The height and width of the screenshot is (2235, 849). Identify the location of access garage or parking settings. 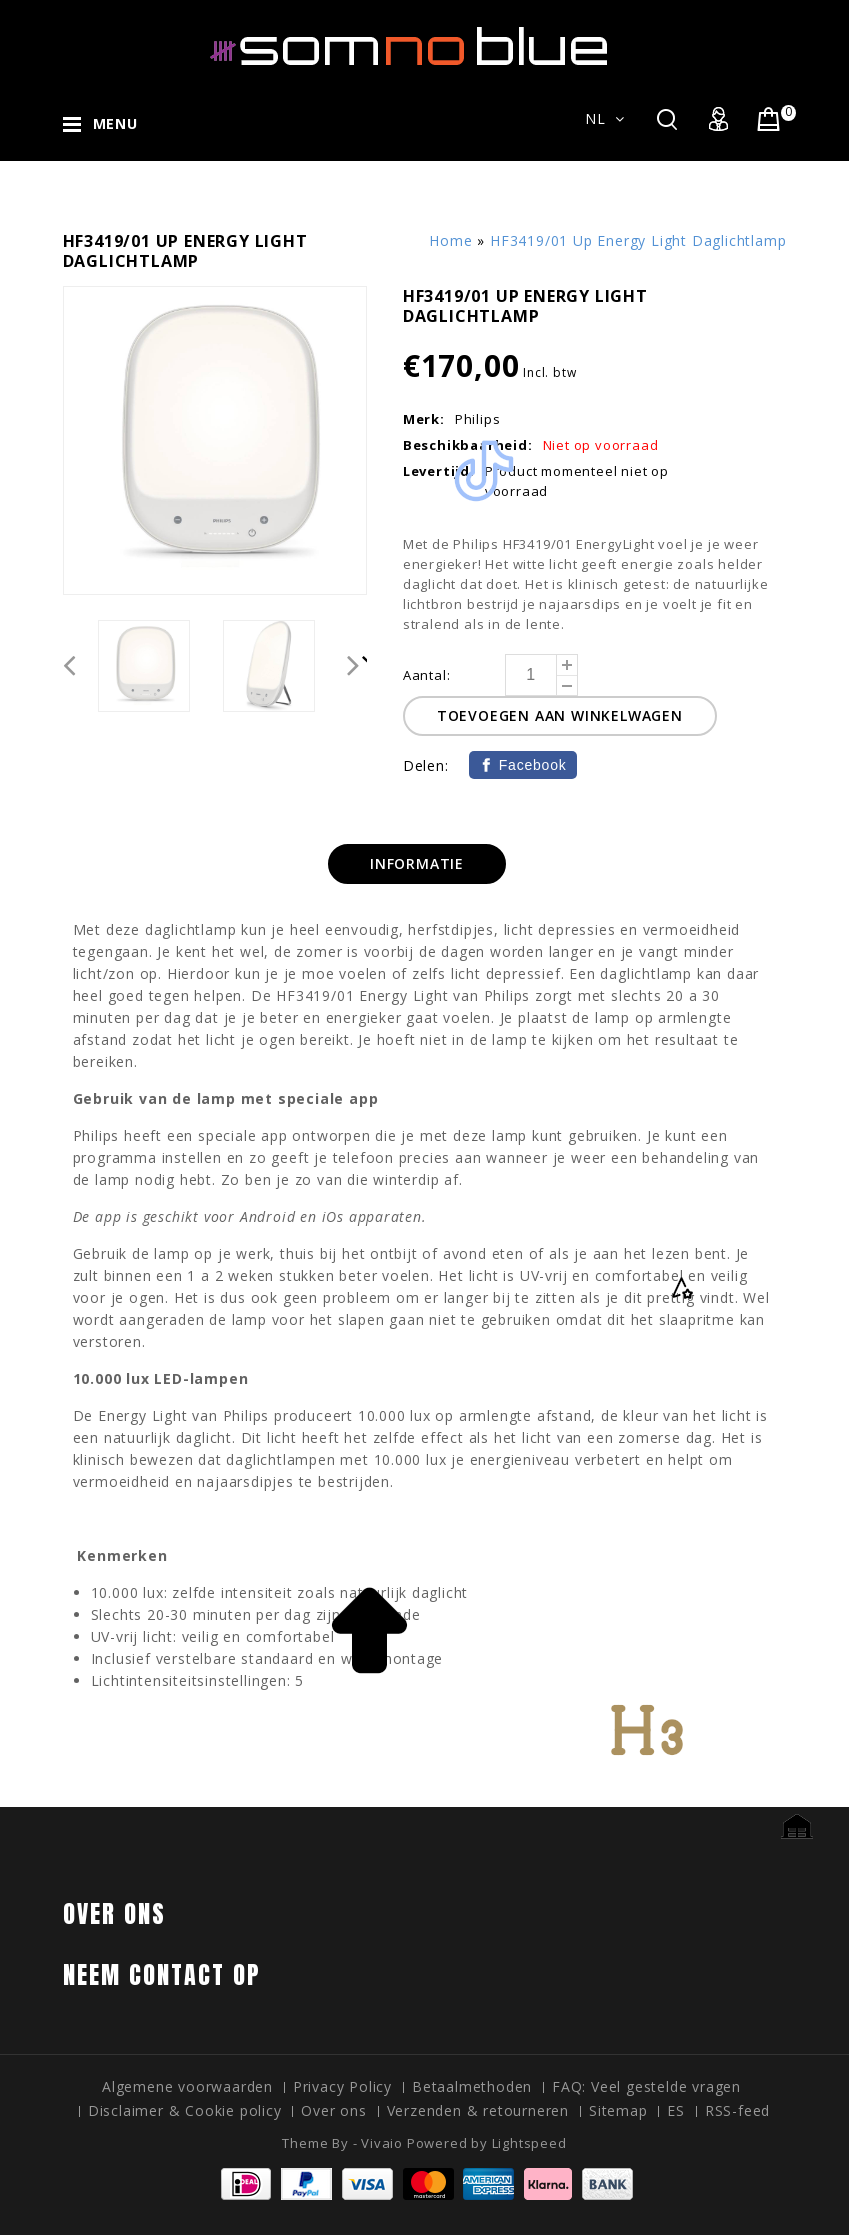
(797, 1828).